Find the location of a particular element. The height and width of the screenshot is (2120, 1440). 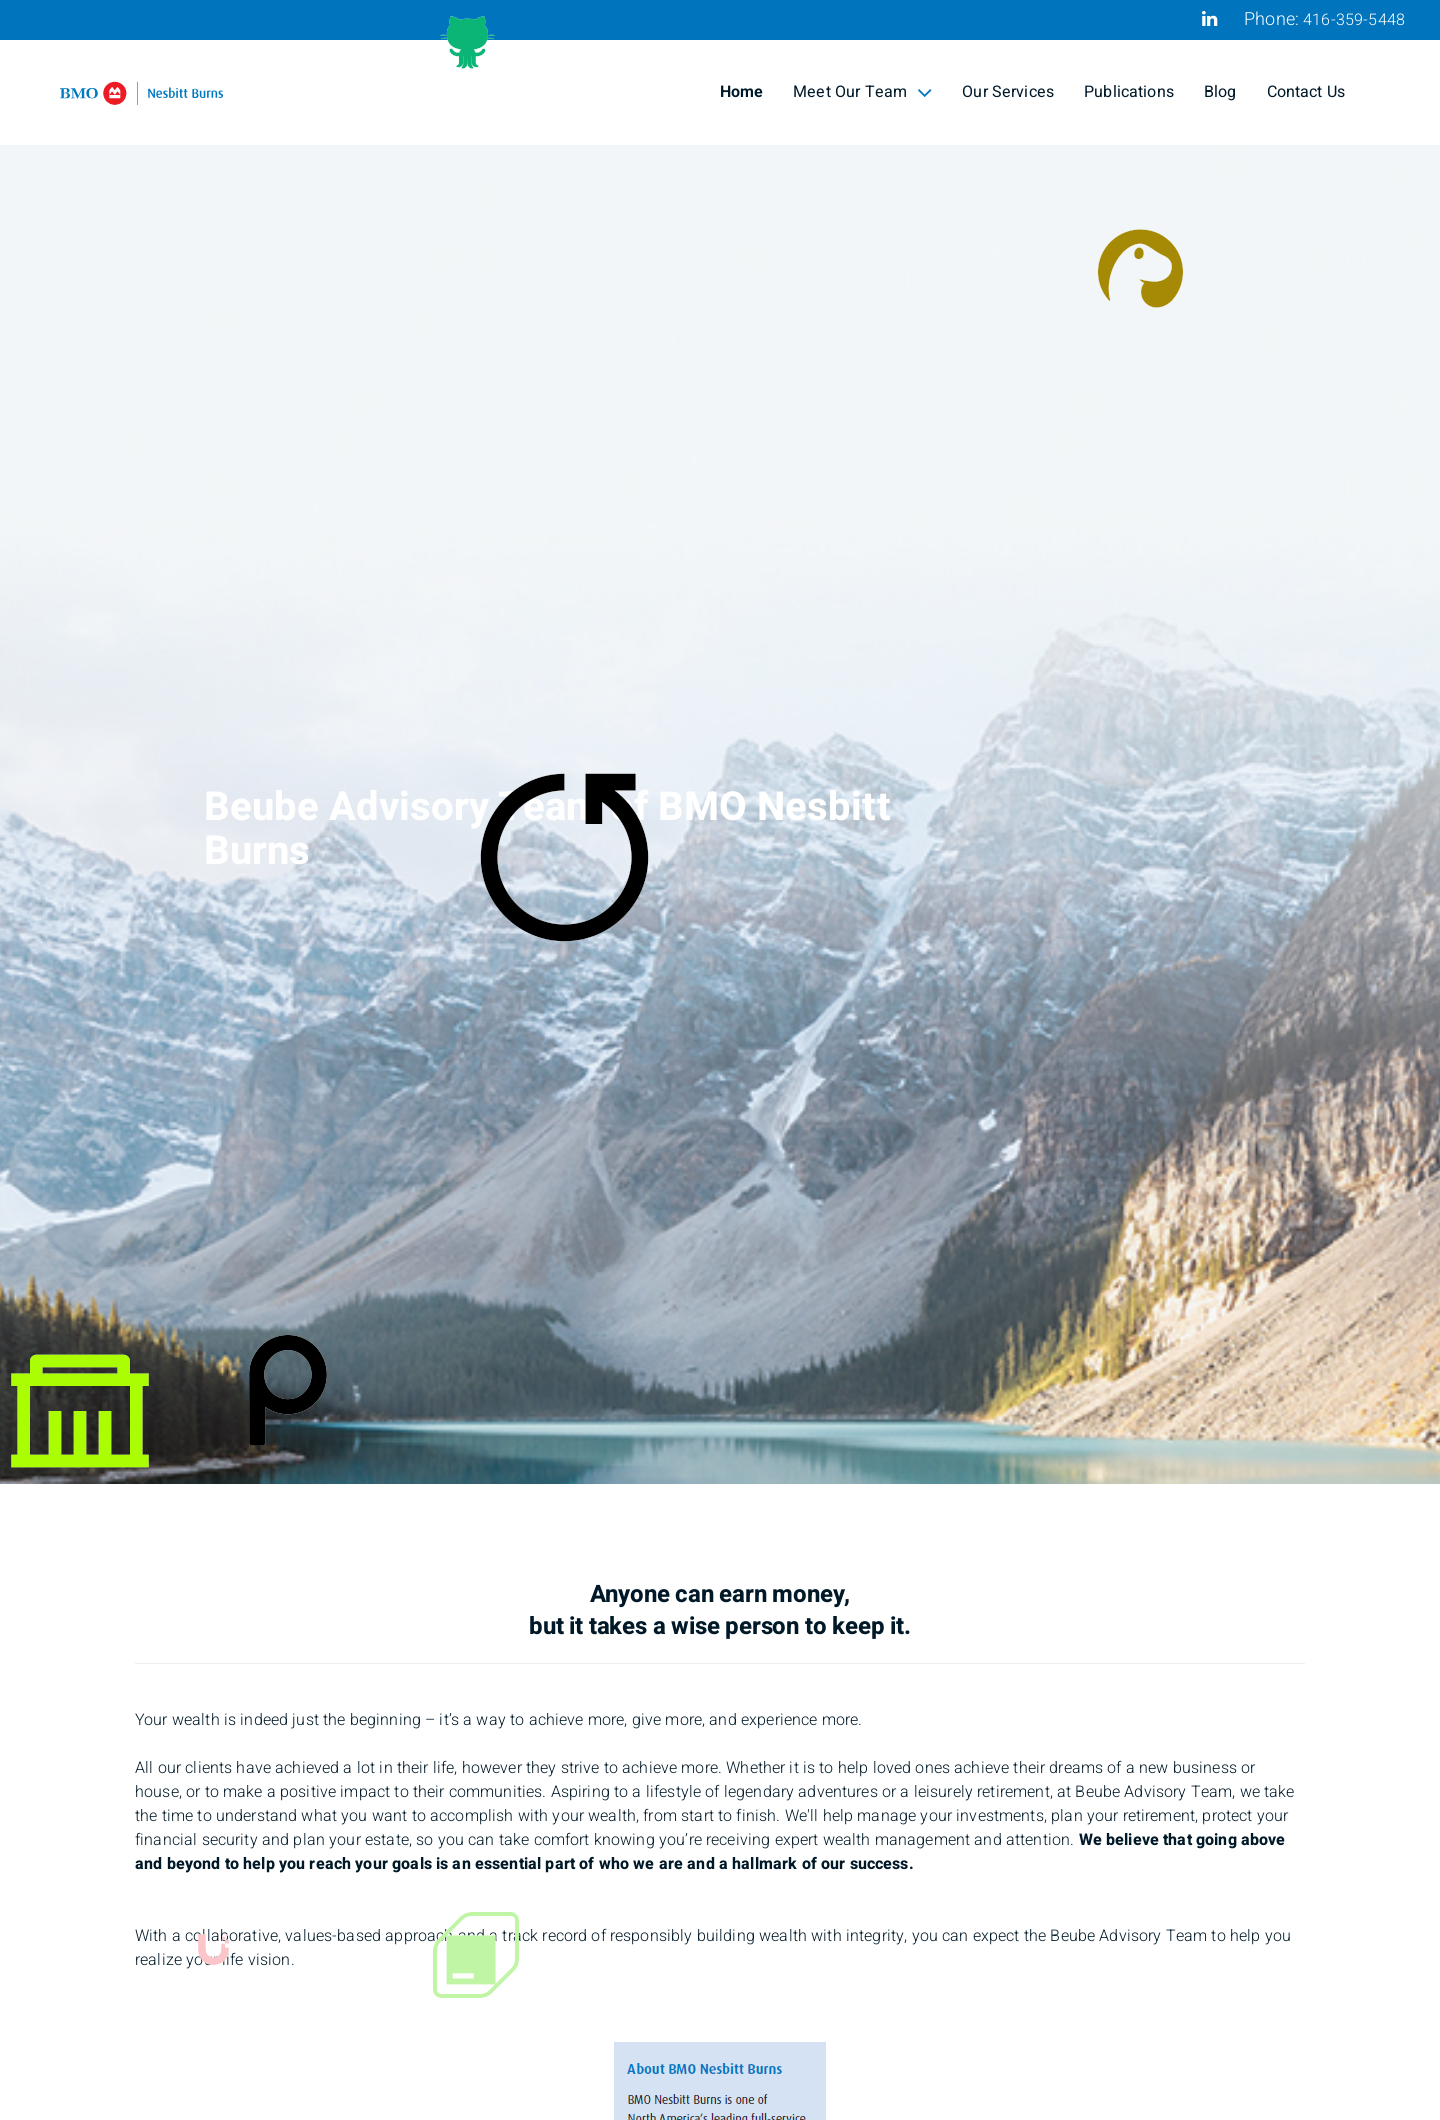

ubiquiti networks company logo is located at coordinates (213, 1949).